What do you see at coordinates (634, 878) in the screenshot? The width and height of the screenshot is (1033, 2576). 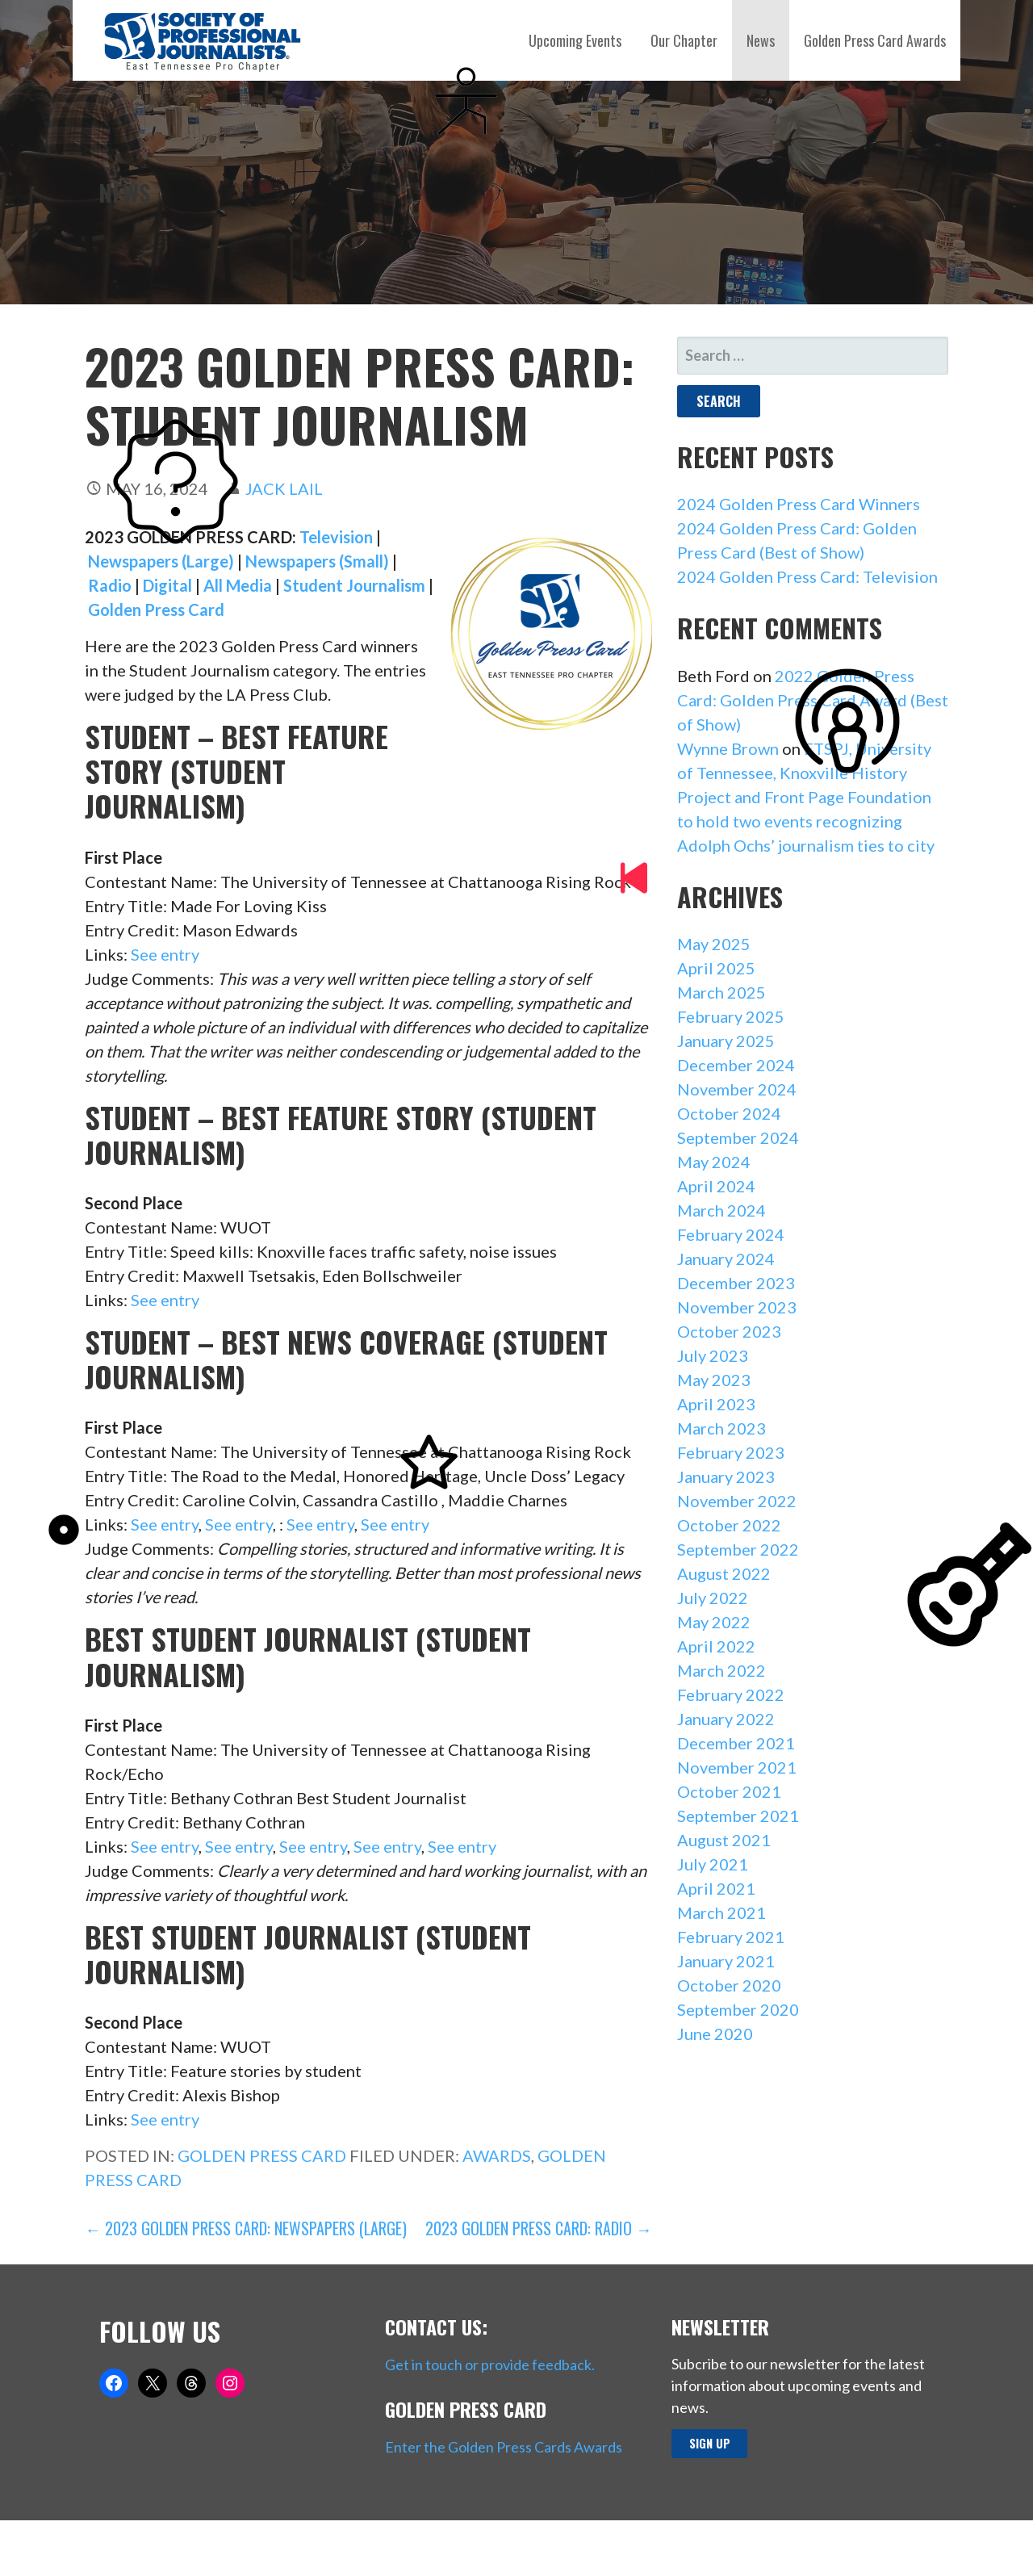 I see `go to previous track` at bounding box center [634, 878].